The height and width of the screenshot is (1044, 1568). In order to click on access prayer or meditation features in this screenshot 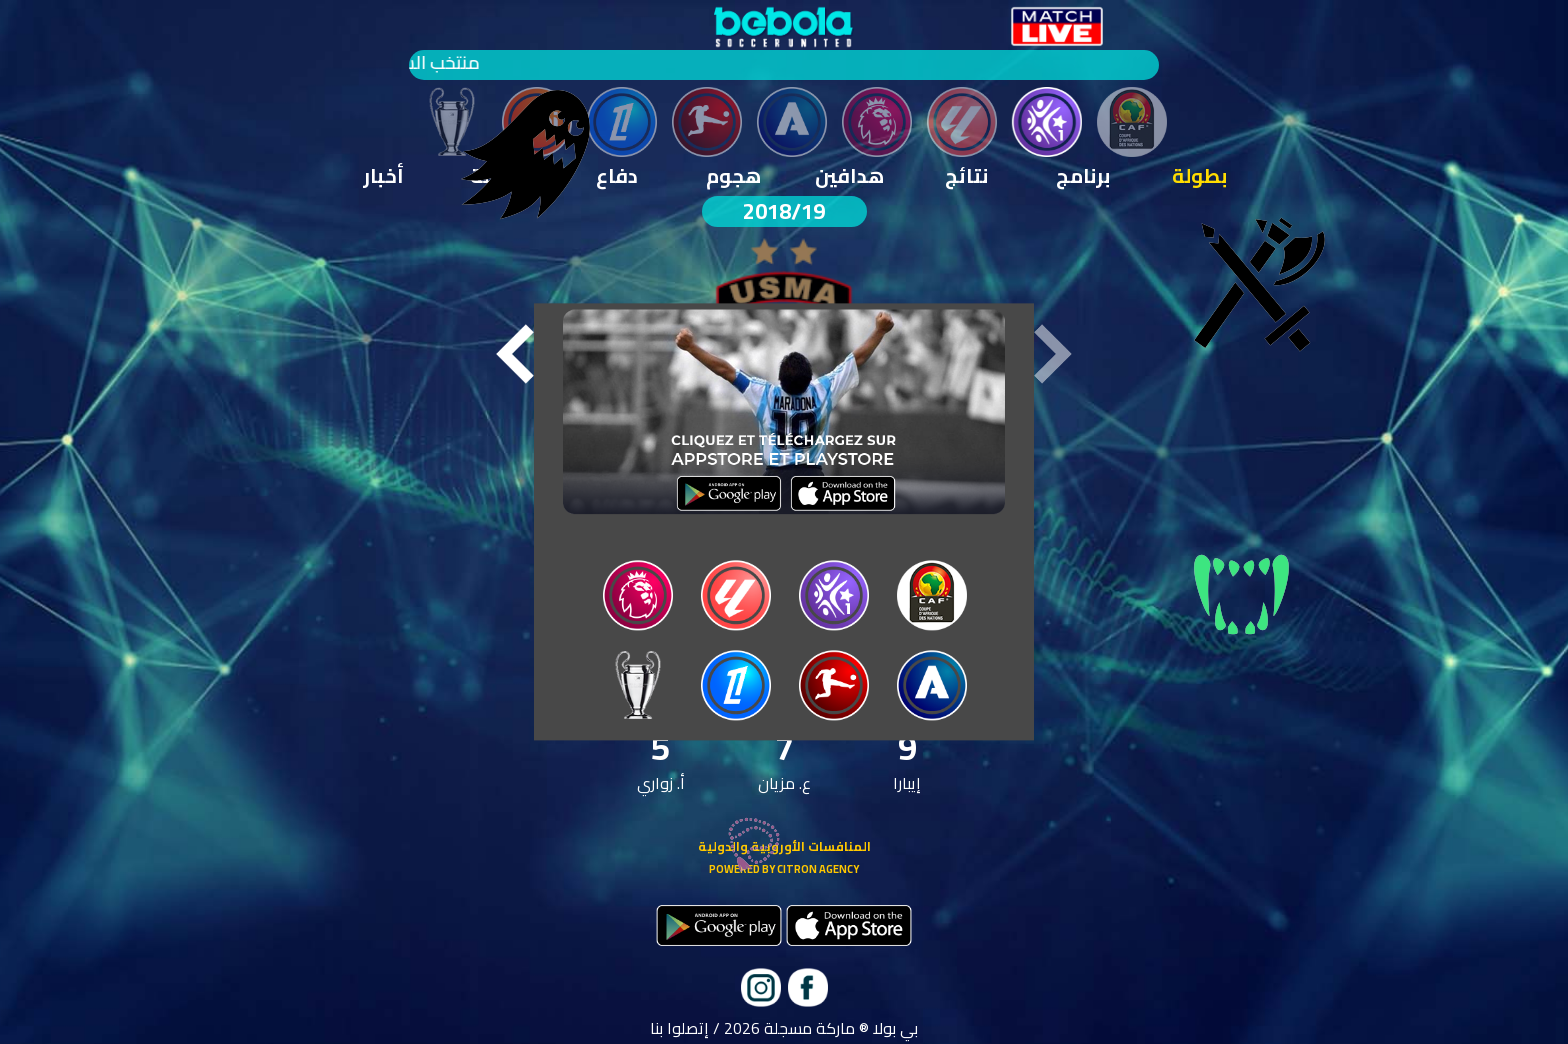, I will do `click(754, 845)`.